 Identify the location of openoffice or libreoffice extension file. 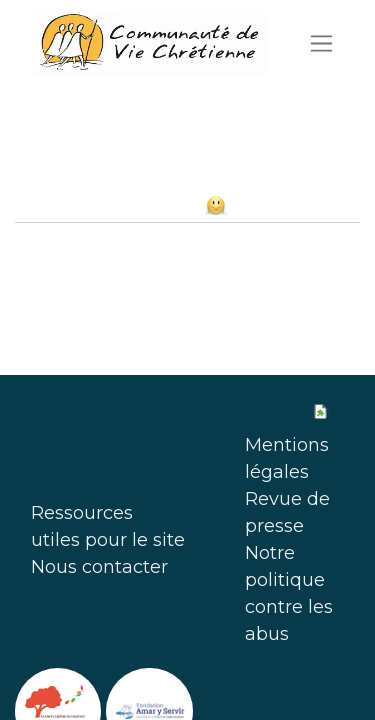
(320, 411).